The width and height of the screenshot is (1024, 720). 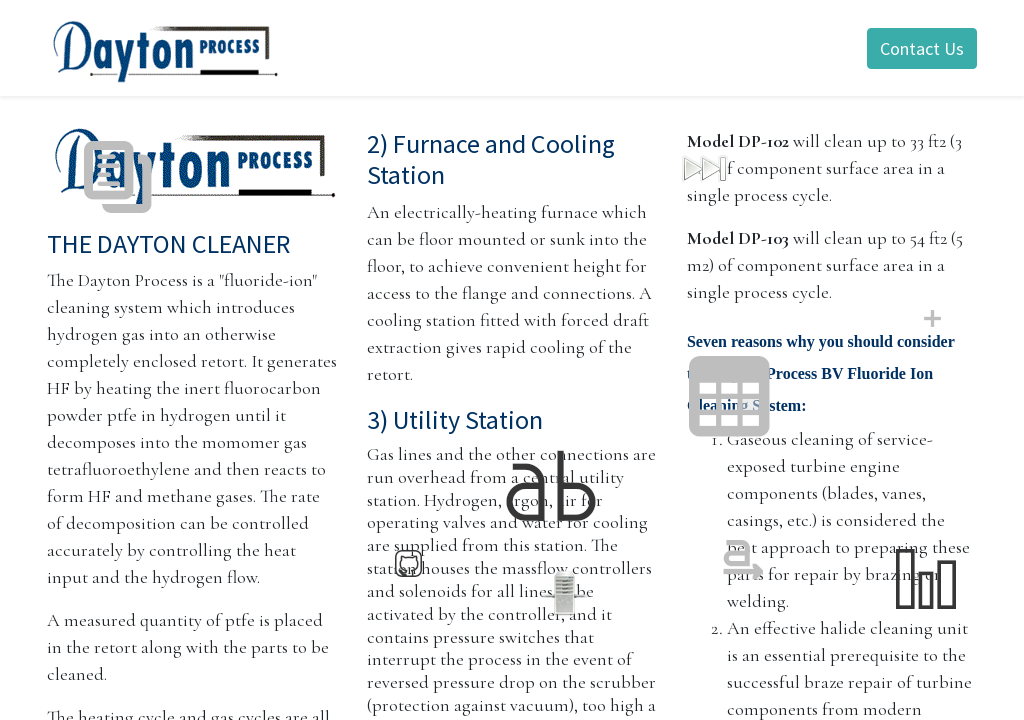 What do you see at coordinates (742, 561) in the screenshot?
I see `set text direction to left-to-right` at bounding box center [742, 561].